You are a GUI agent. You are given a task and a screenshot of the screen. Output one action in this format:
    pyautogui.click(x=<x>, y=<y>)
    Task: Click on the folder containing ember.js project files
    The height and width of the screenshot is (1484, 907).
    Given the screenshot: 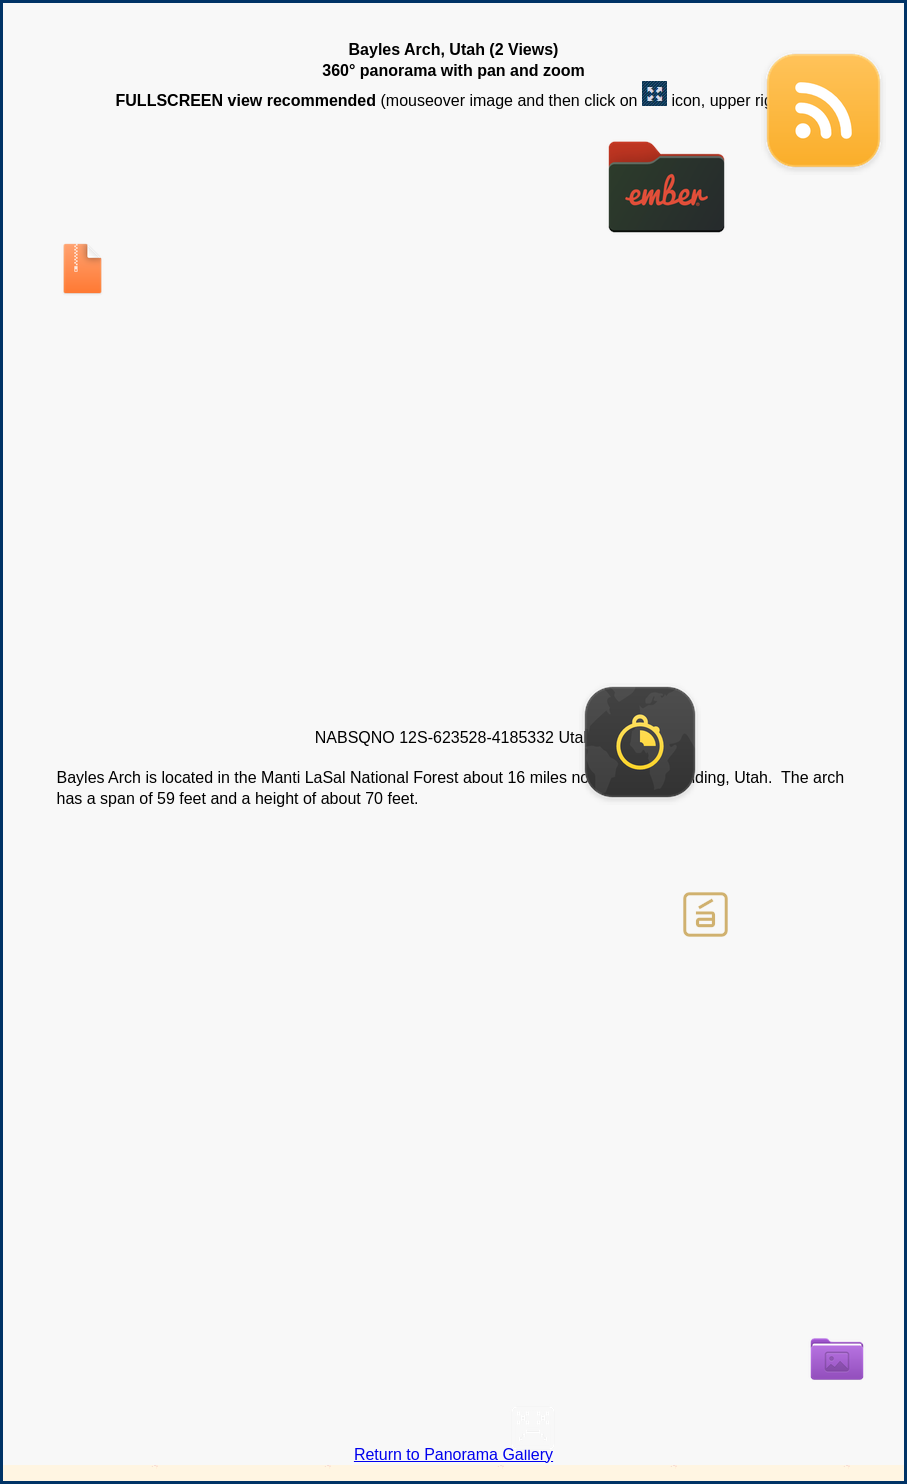 What is the action you would take?
    pyautogui.click(x=666, y=190)
    